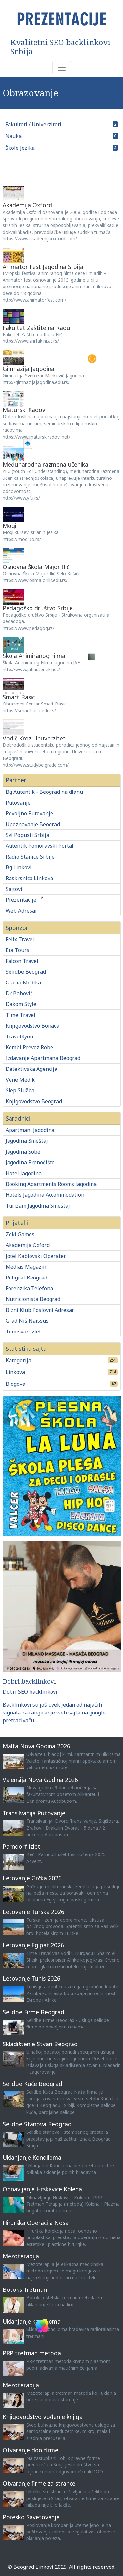  Describe the element at coordinates (92, 657) in the screenshot. I see `access your desktop folder` at that location.